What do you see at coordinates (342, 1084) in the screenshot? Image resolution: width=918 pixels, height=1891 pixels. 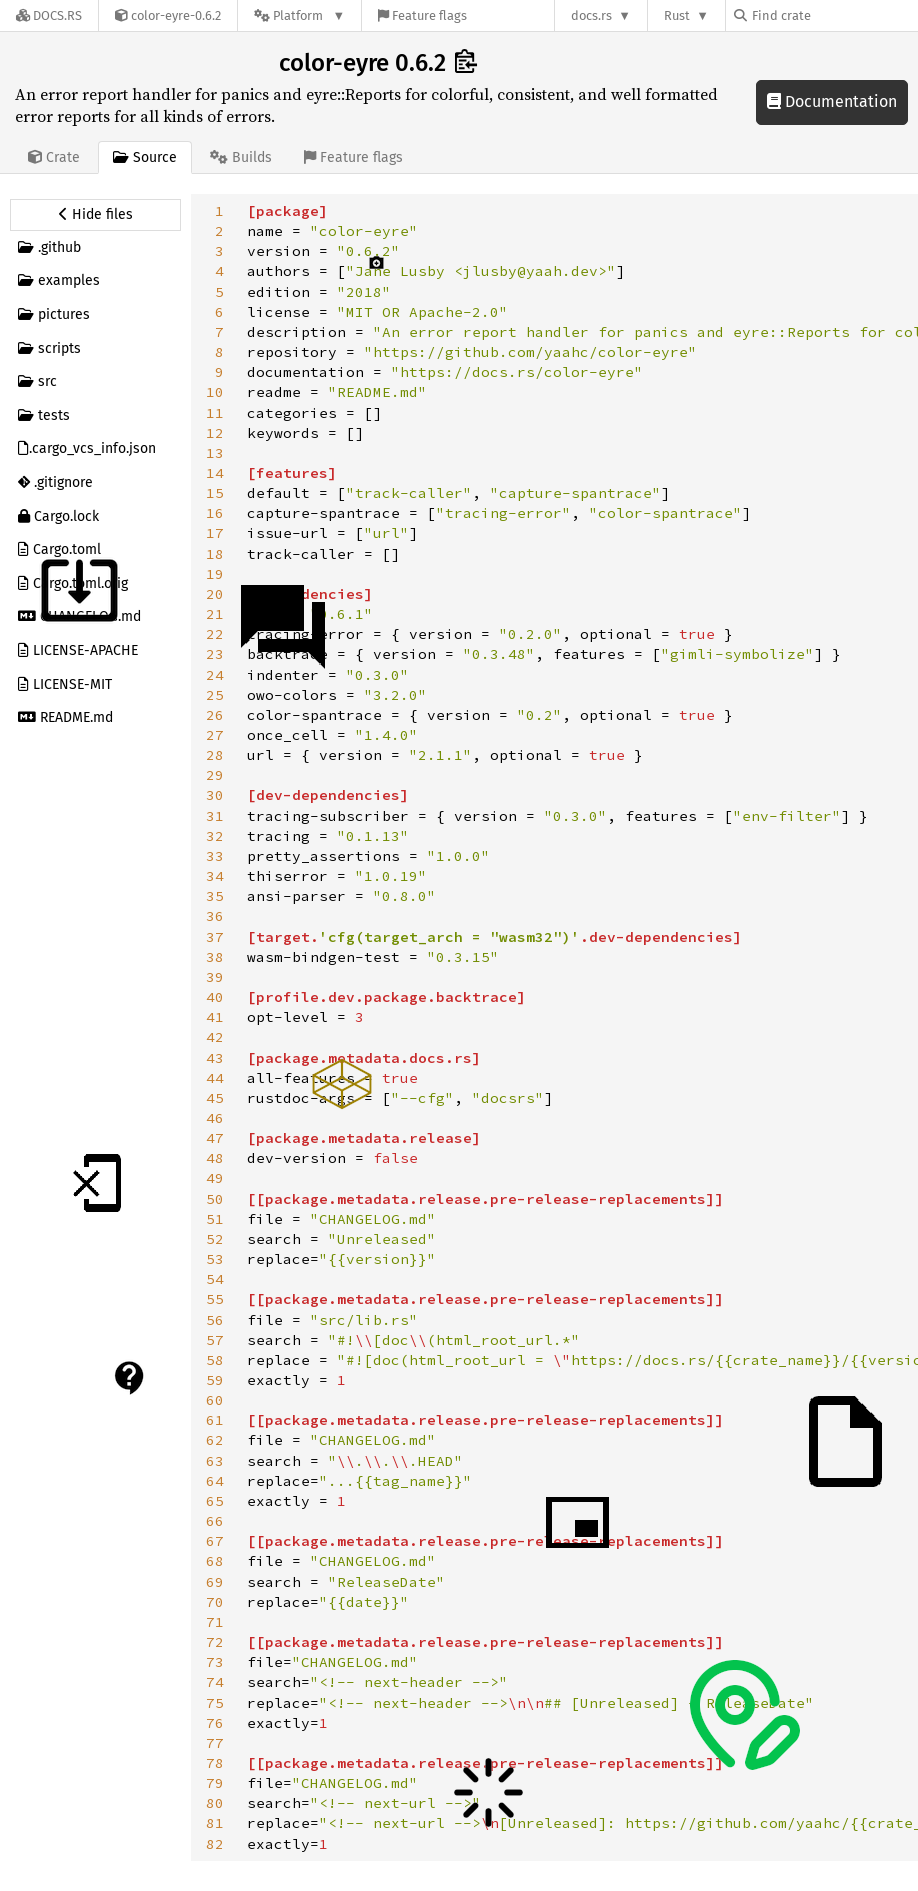 I see `open CodePen profile or project` at bounding box center [342, 1084].